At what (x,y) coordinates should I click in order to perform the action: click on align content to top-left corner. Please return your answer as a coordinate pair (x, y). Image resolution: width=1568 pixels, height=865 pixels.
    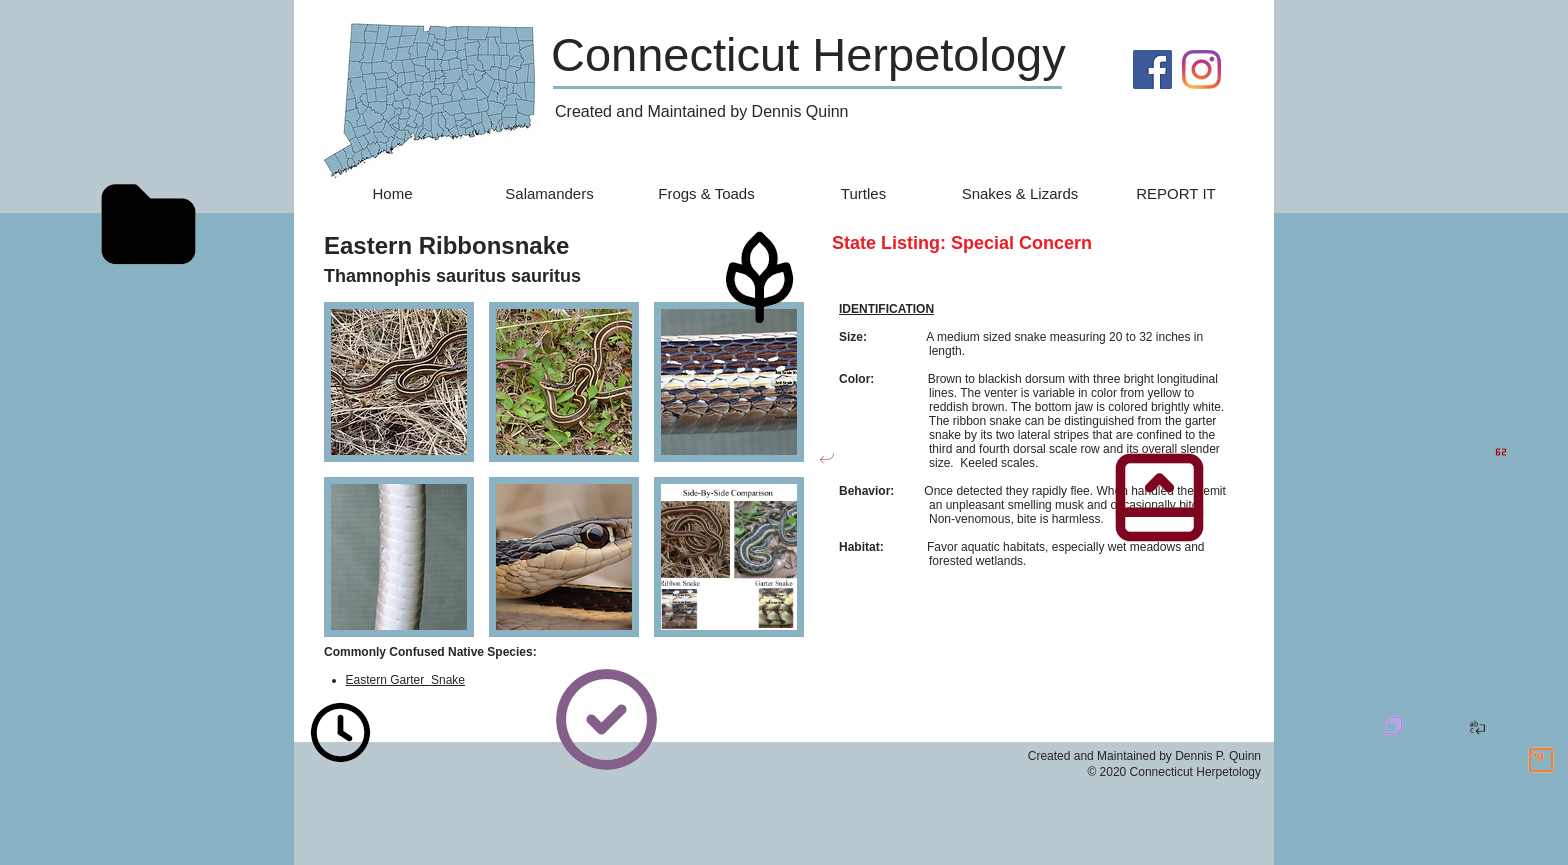
    Looking at the image, I should click on (1541, 760).